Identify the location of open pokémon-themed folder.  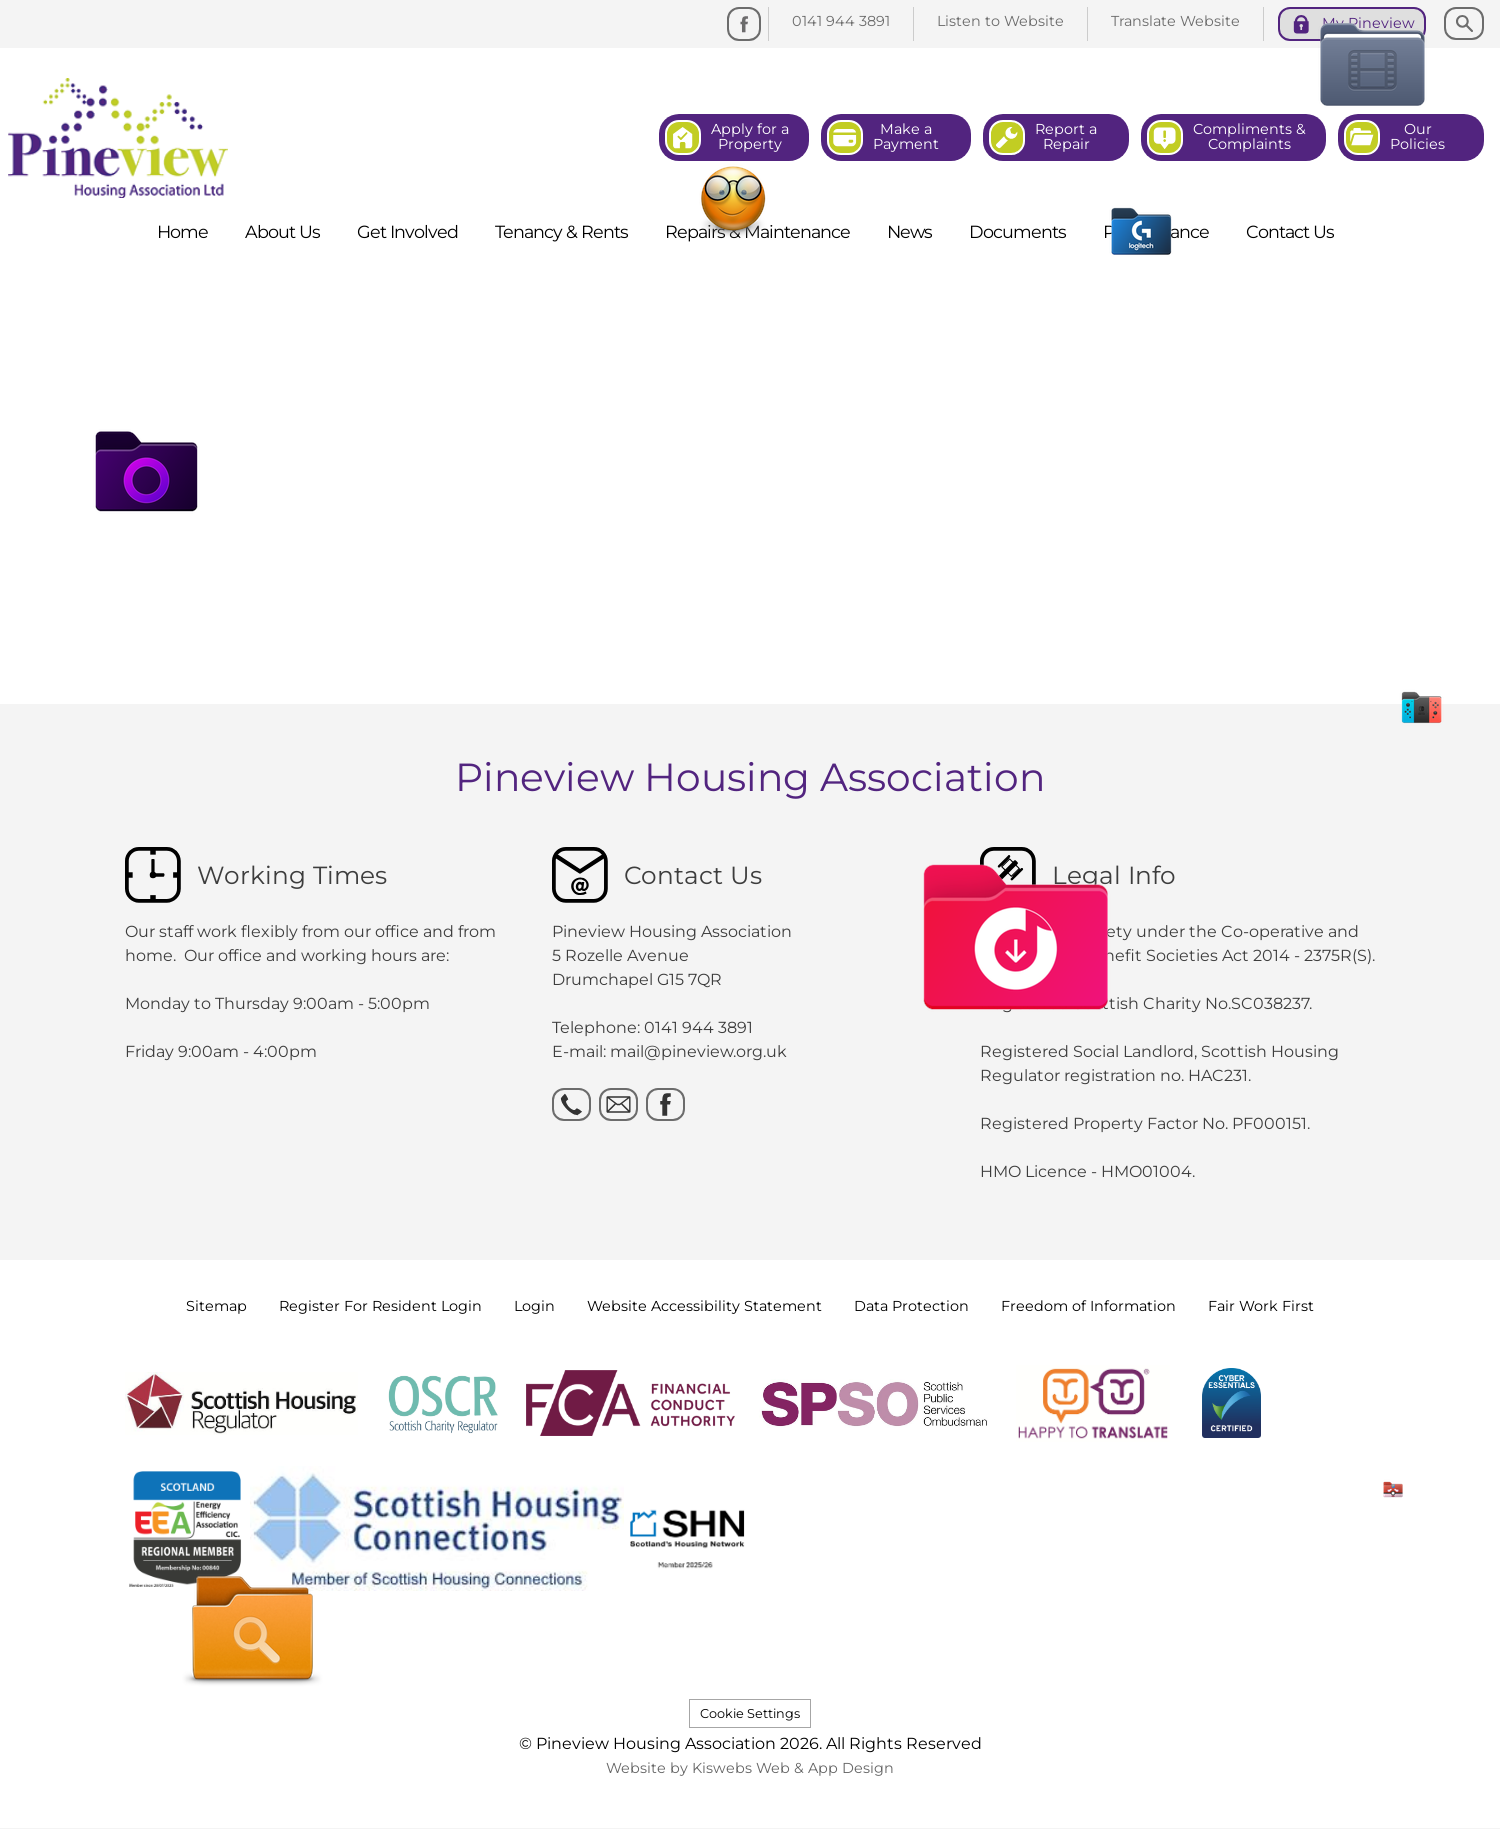
(1393, 1490).